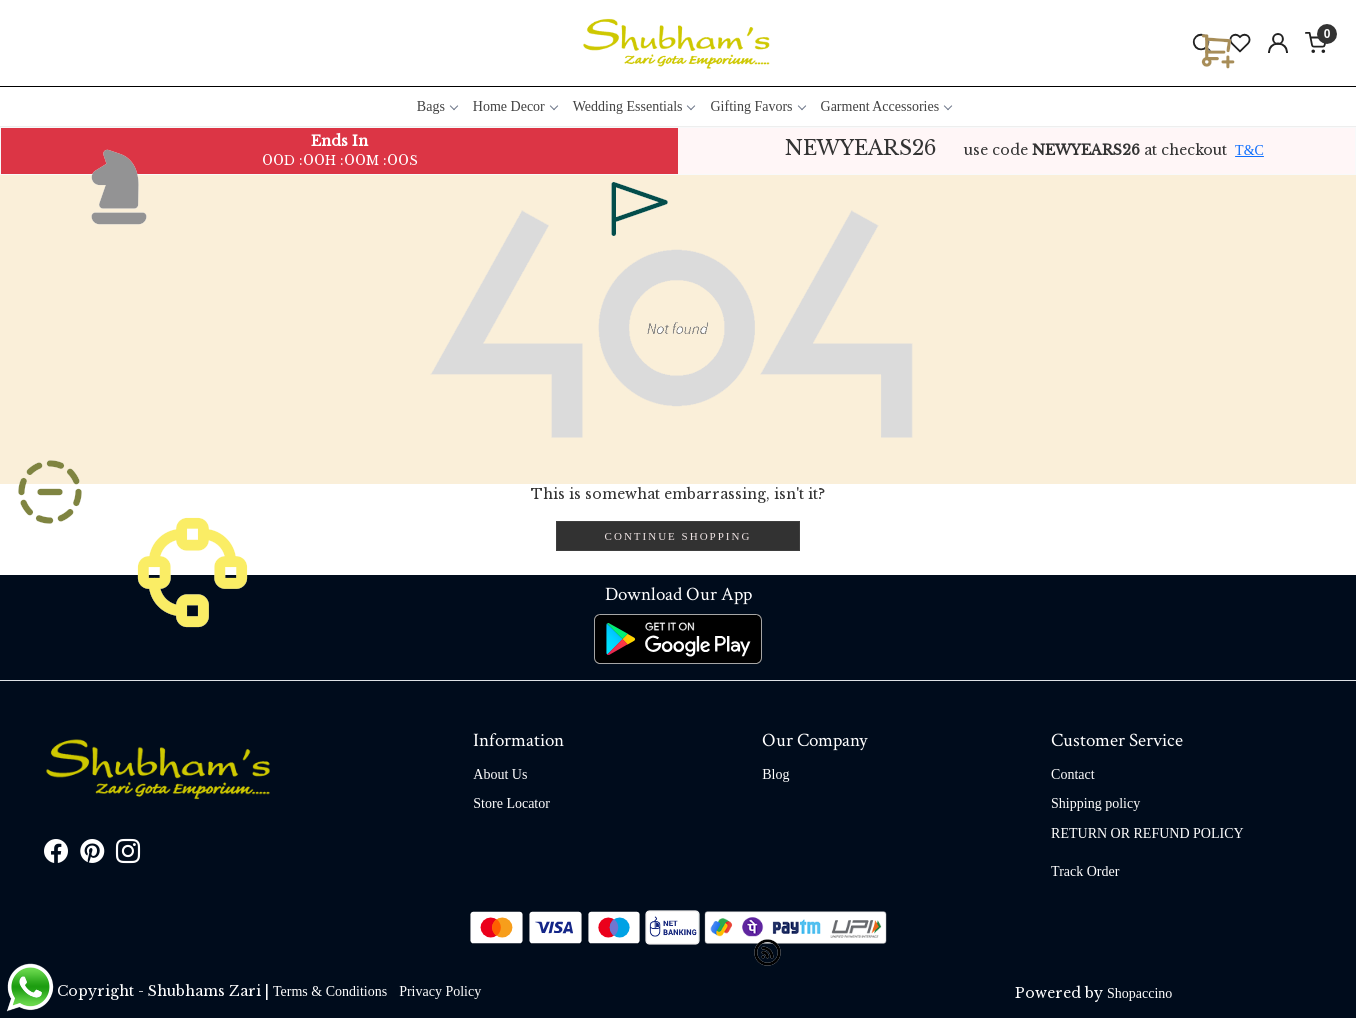 The height and width of the screenshot is (1018, 1356). I want to click on play chess or open a chess game, so click(119, 189).